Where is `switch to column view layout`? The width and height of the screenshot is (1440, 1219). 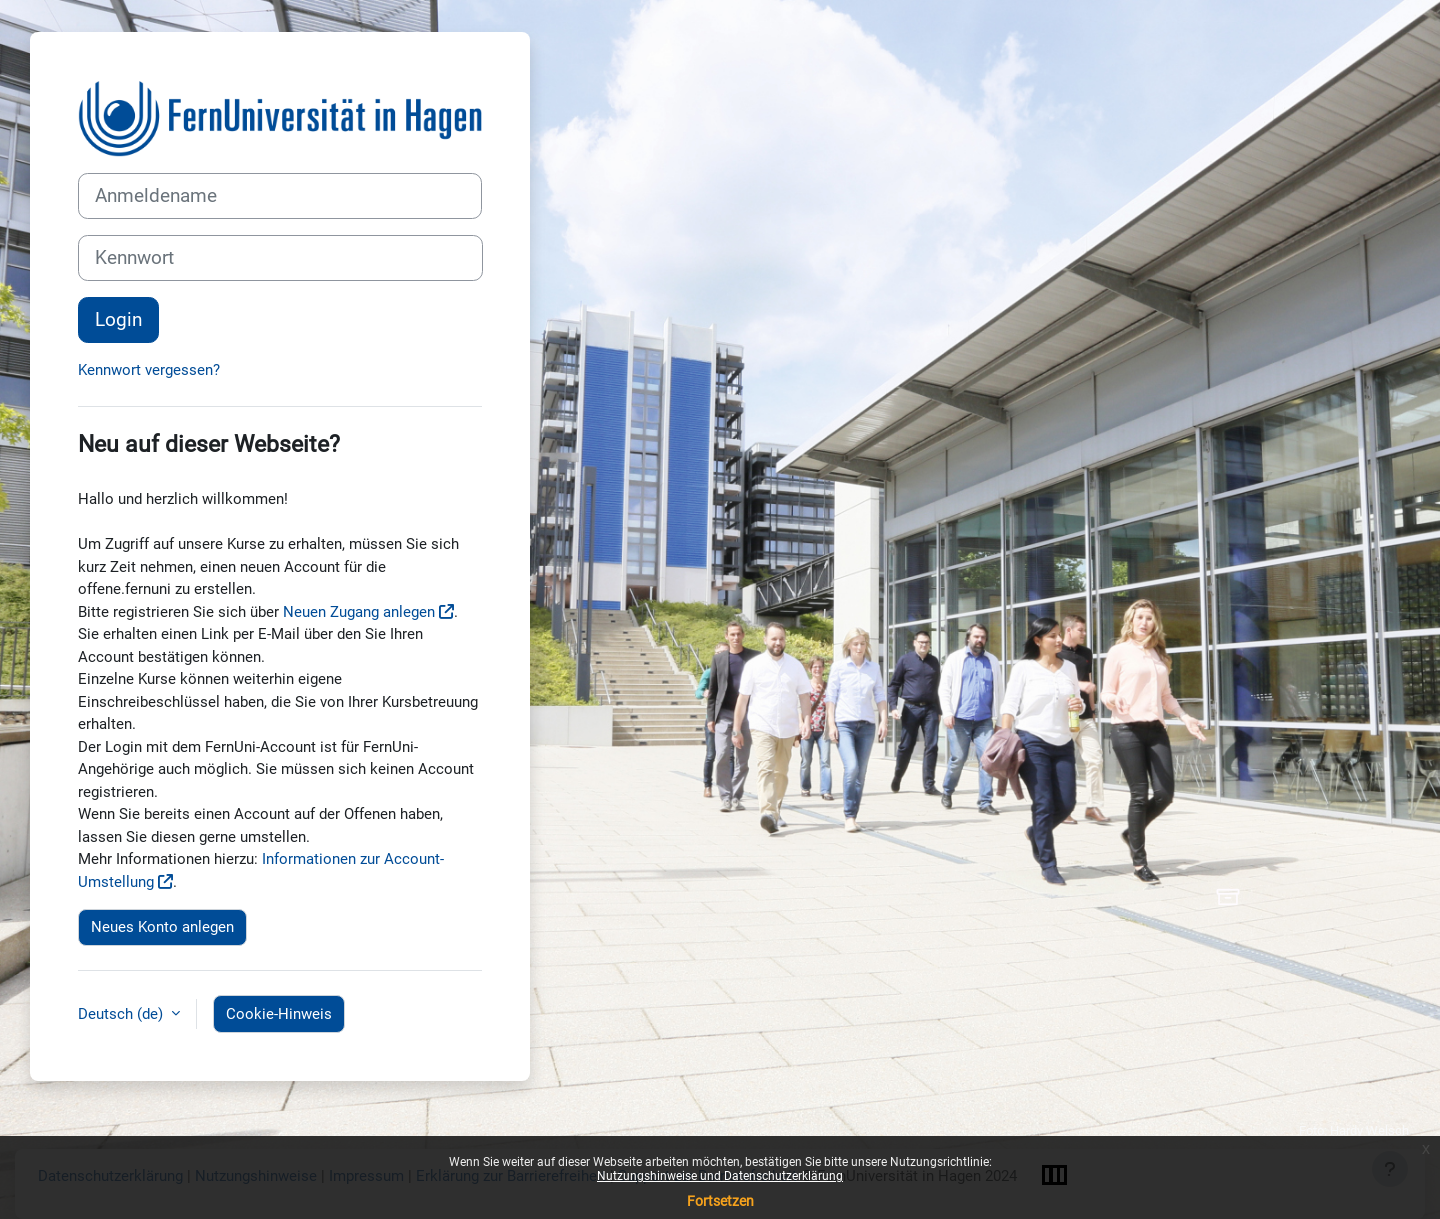
switch to column view layout is located at coordinates (1054, 1176).